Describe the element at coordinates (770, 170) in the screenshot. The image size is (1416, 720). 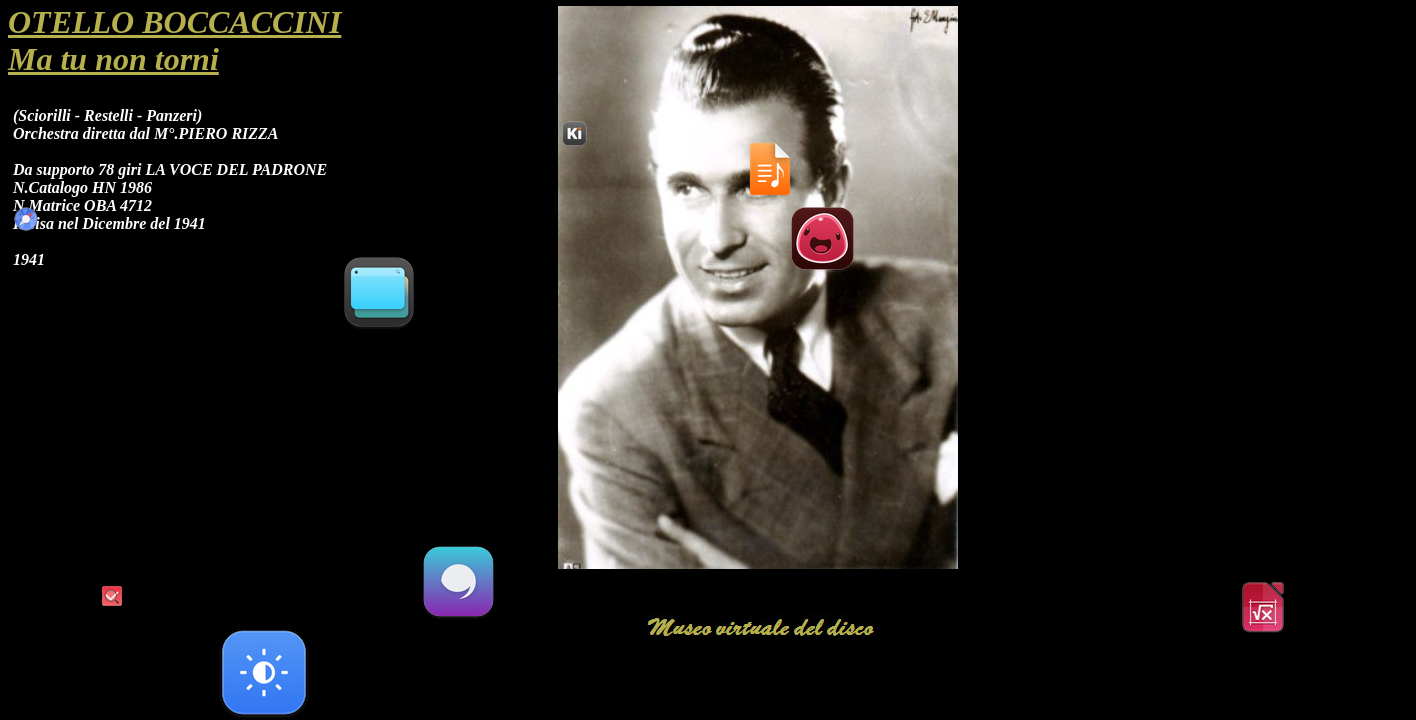
I see `mp3 playlist file type indicator` at that location.